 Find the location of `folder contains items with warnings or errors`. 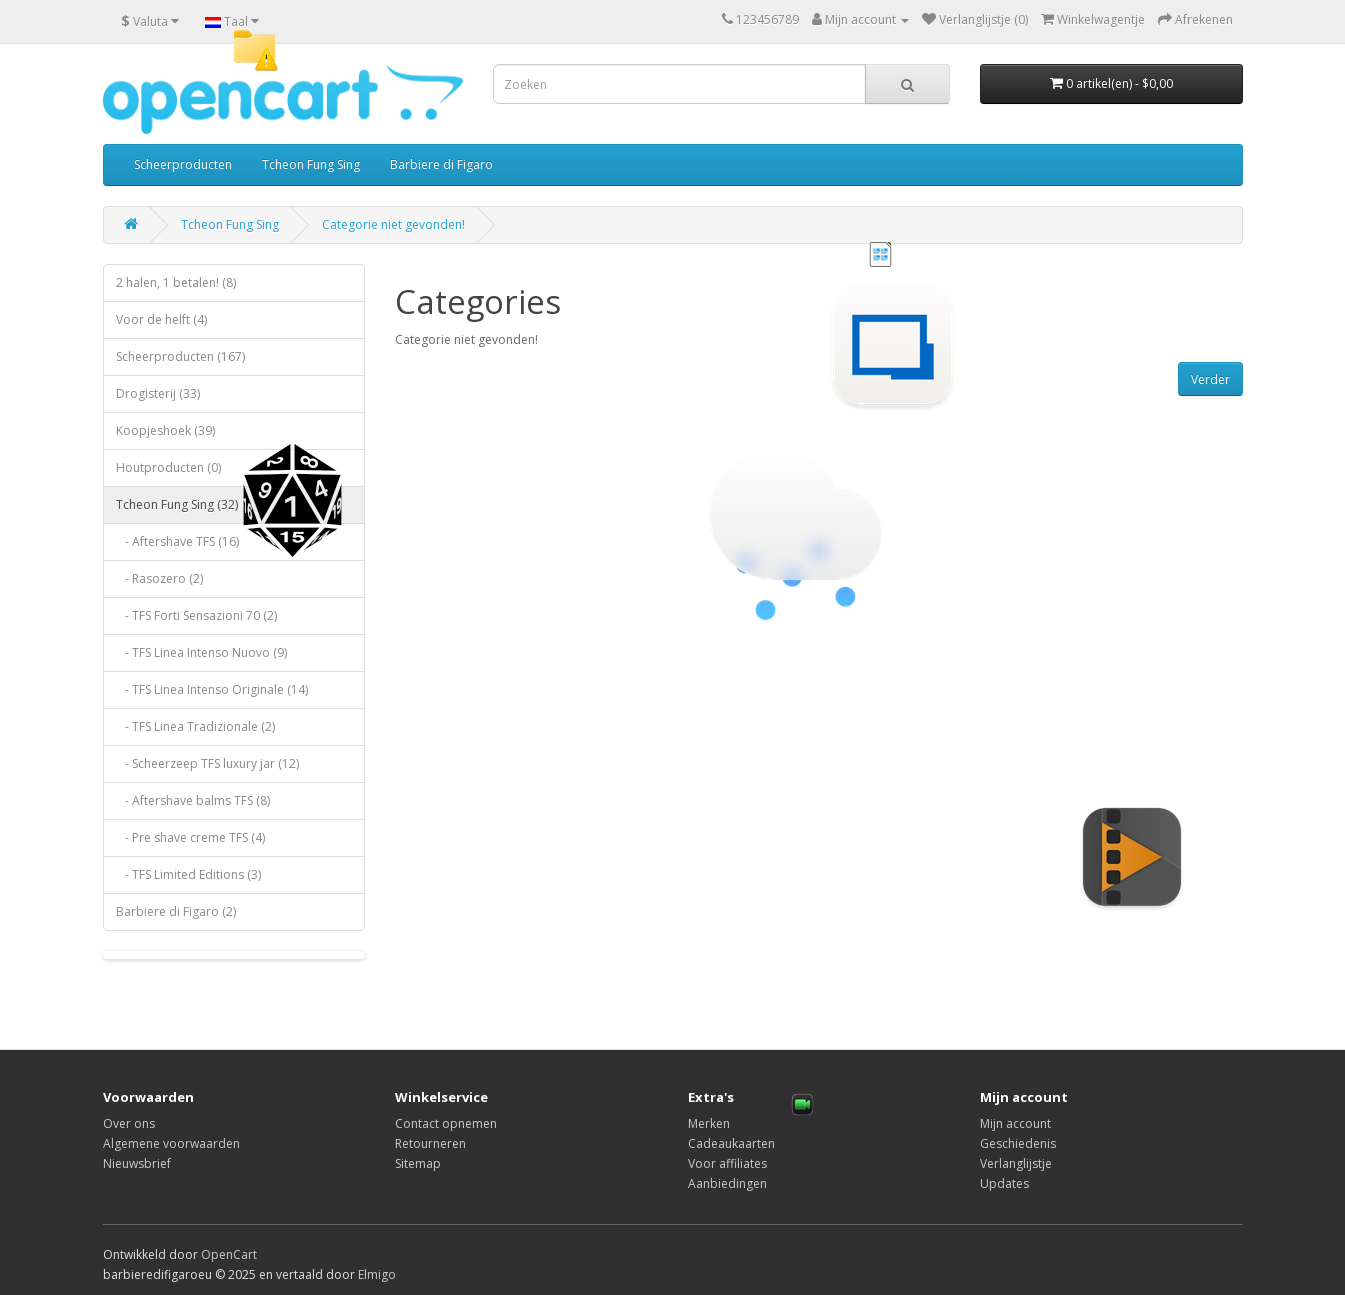

folder contains items with warnings or errors is located at coordinates (254, 47).